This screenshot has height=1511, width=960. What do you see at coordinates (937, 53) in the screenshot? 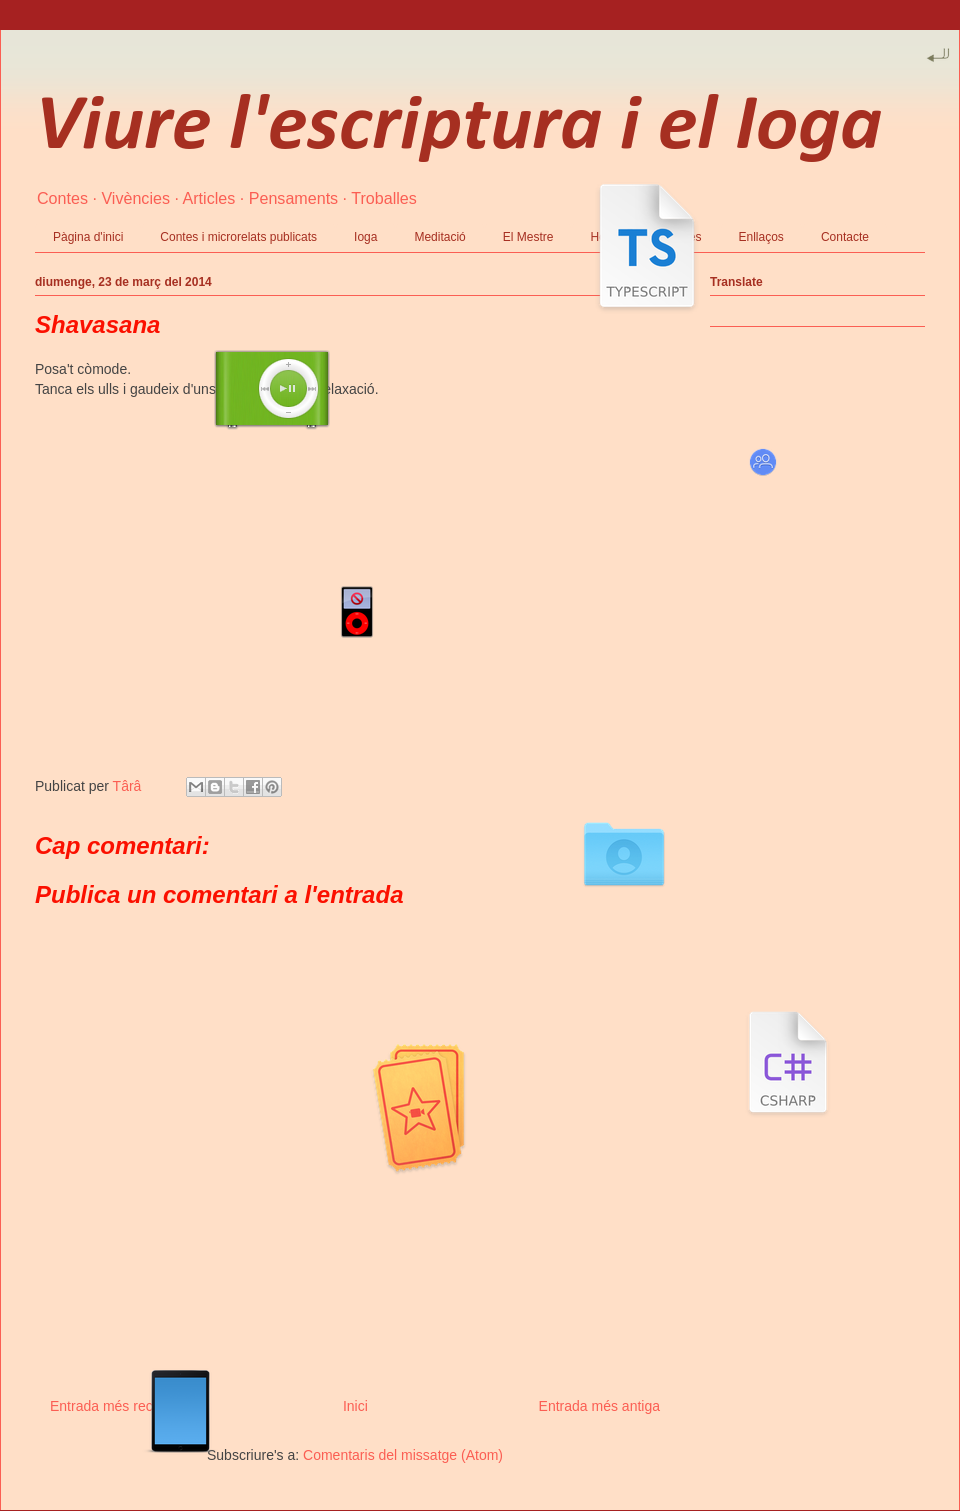
I see `reply to all recipients of an email` at bounding box center [937, 53].